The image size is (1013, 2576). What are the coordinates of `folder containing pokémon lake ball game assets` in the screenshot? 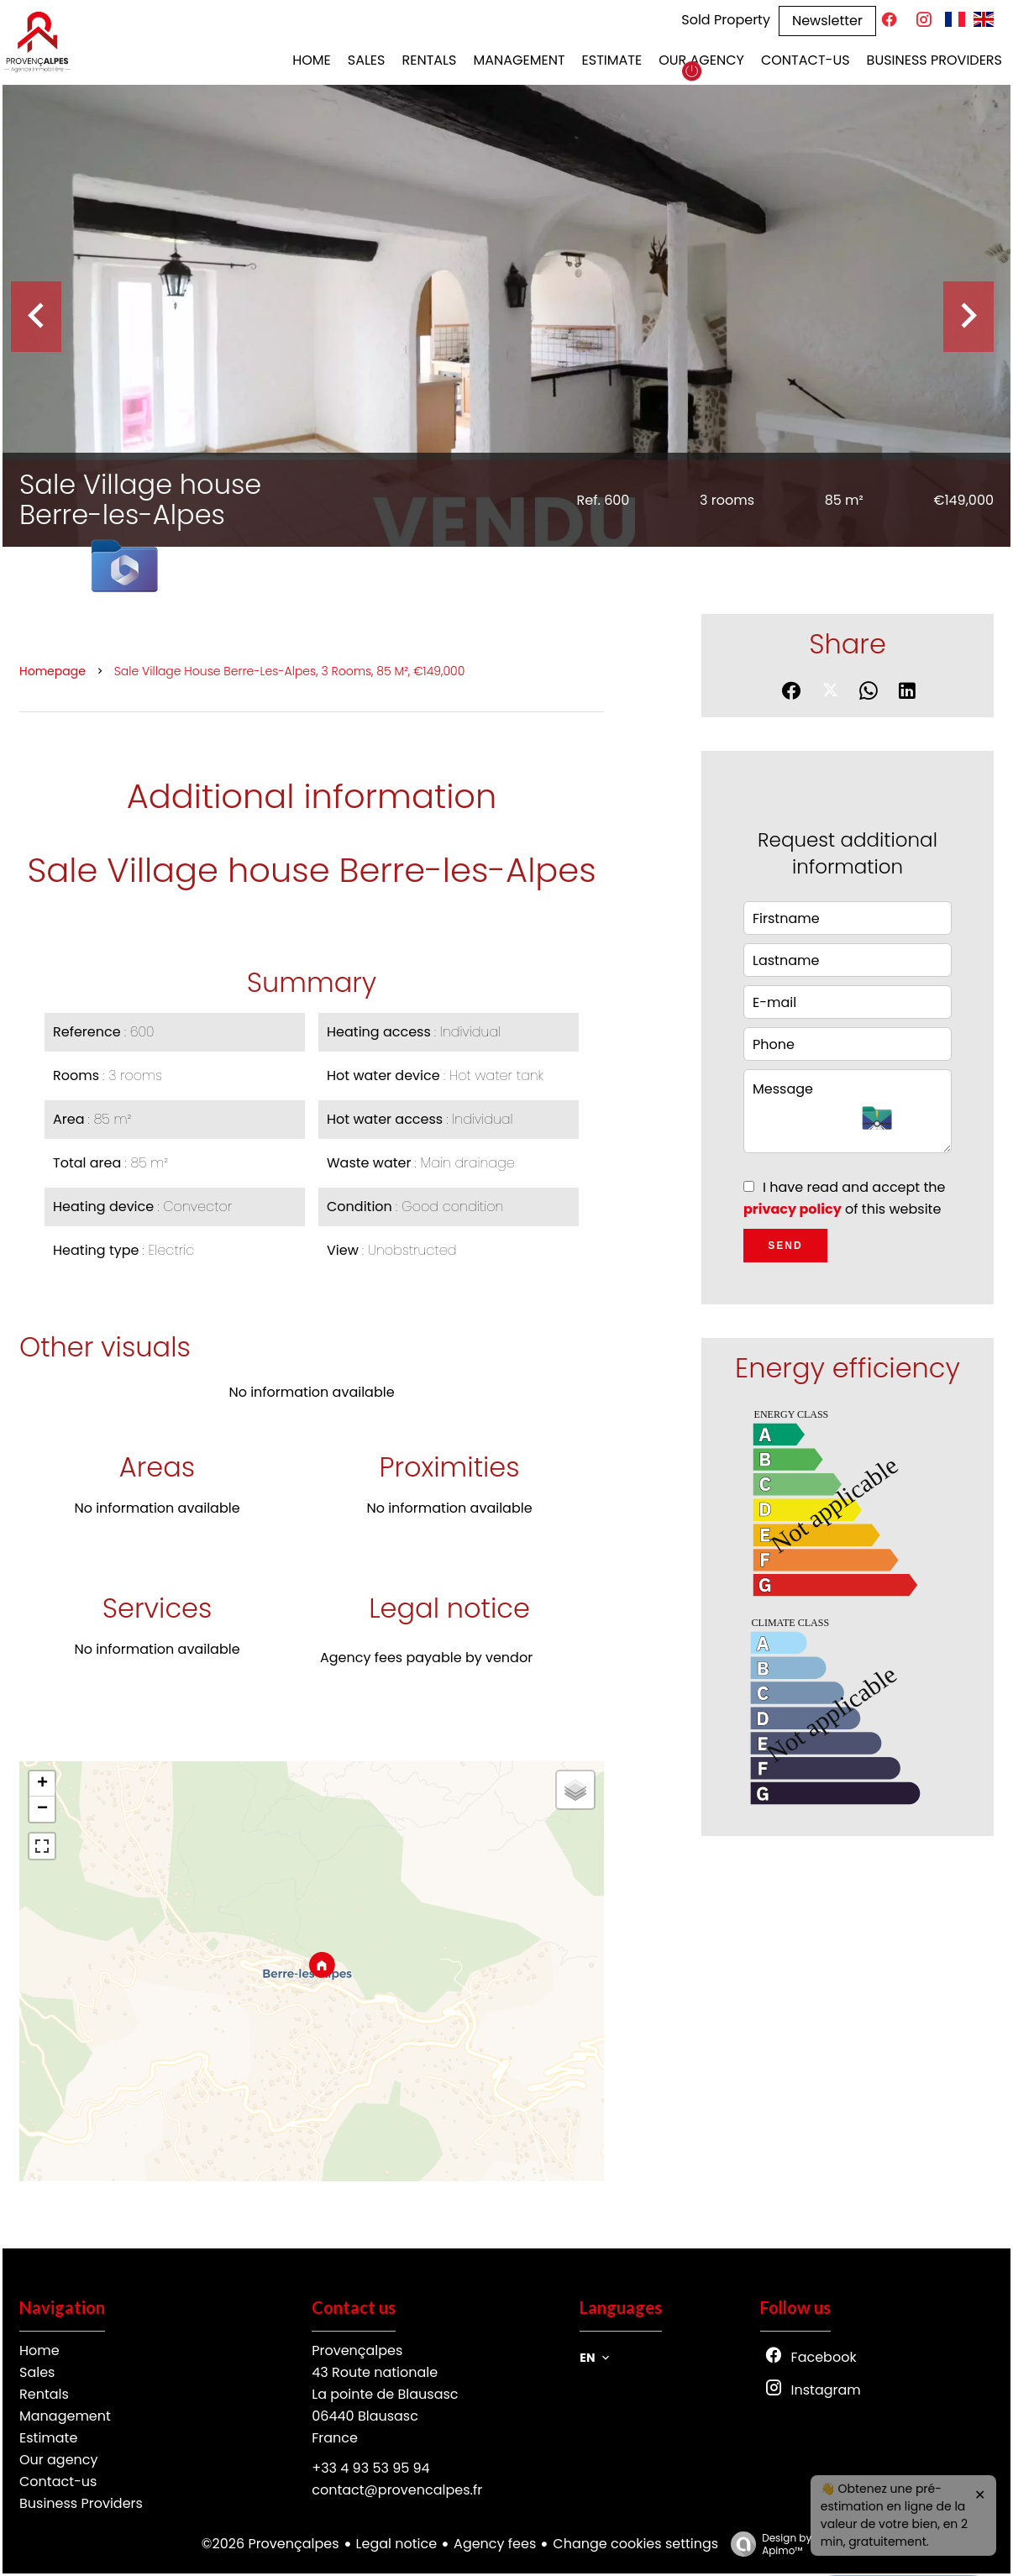 It's located at (877, 1119).